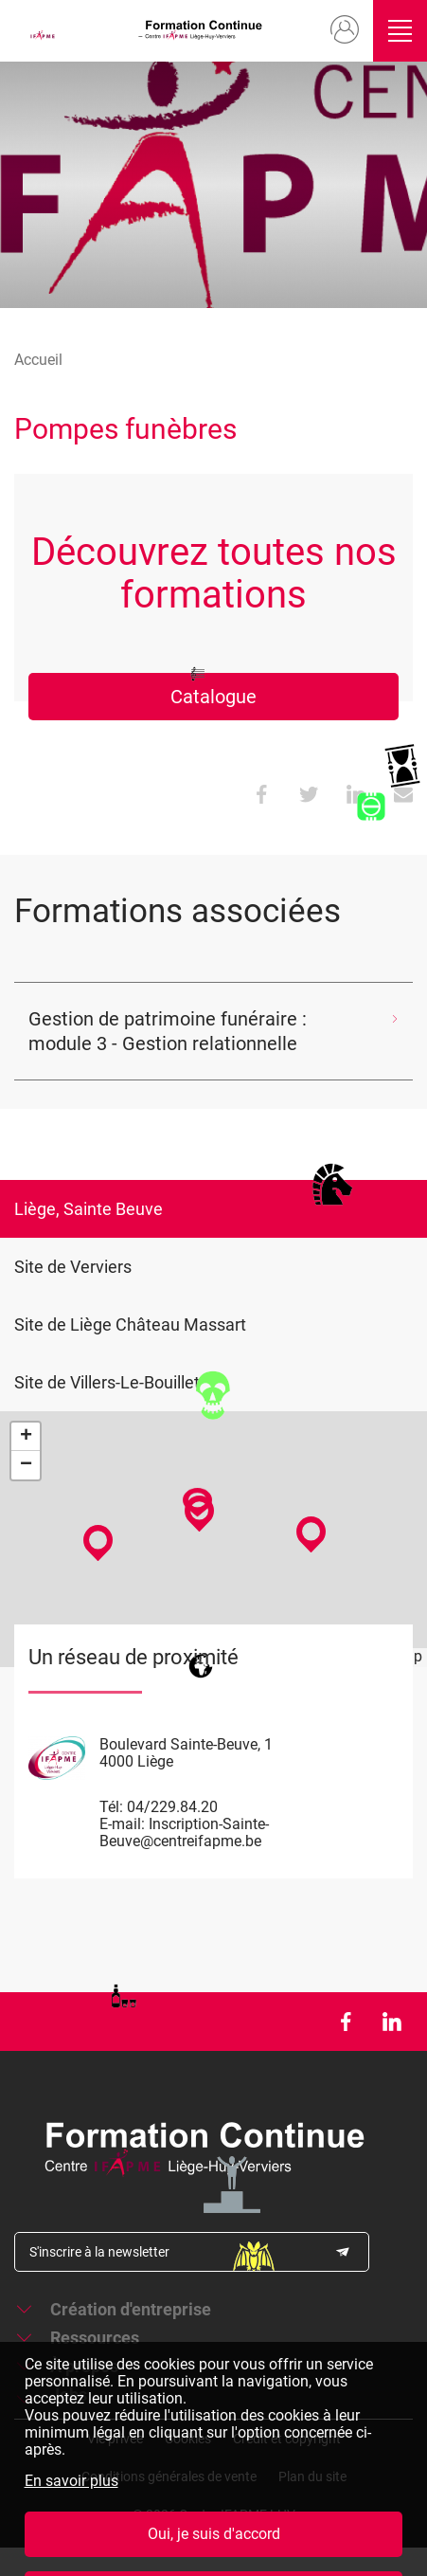 This screenshot has height=2576, width=427. What do you see at coordinates (201, 1666) in the screenshot?
I see `select africa/europe region` at bounding box center [201, 1666].